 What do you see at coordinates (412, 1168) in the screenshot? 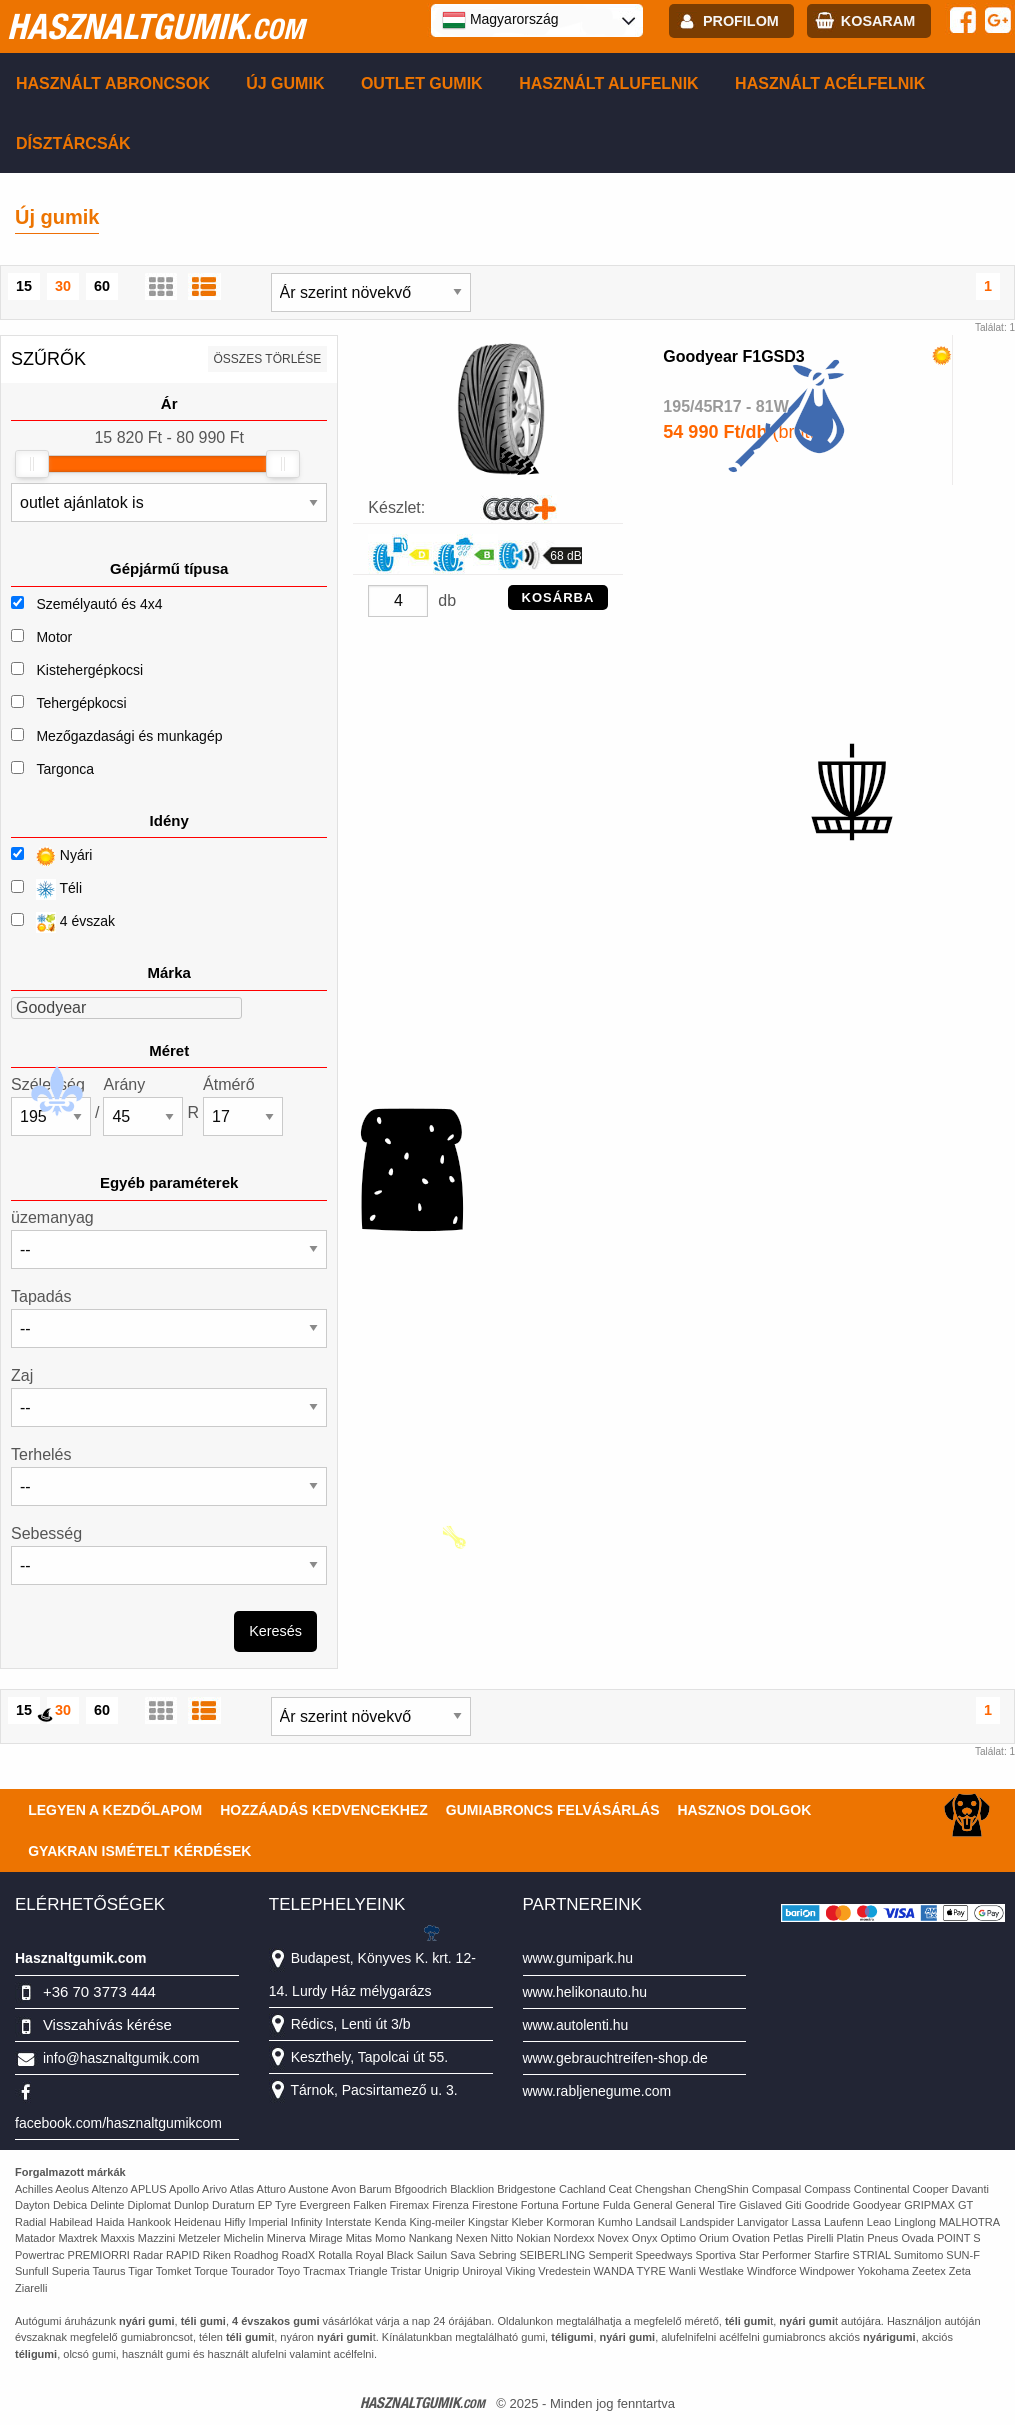
I see `food or bakery category indicator` at bounding box center [412, 1168].